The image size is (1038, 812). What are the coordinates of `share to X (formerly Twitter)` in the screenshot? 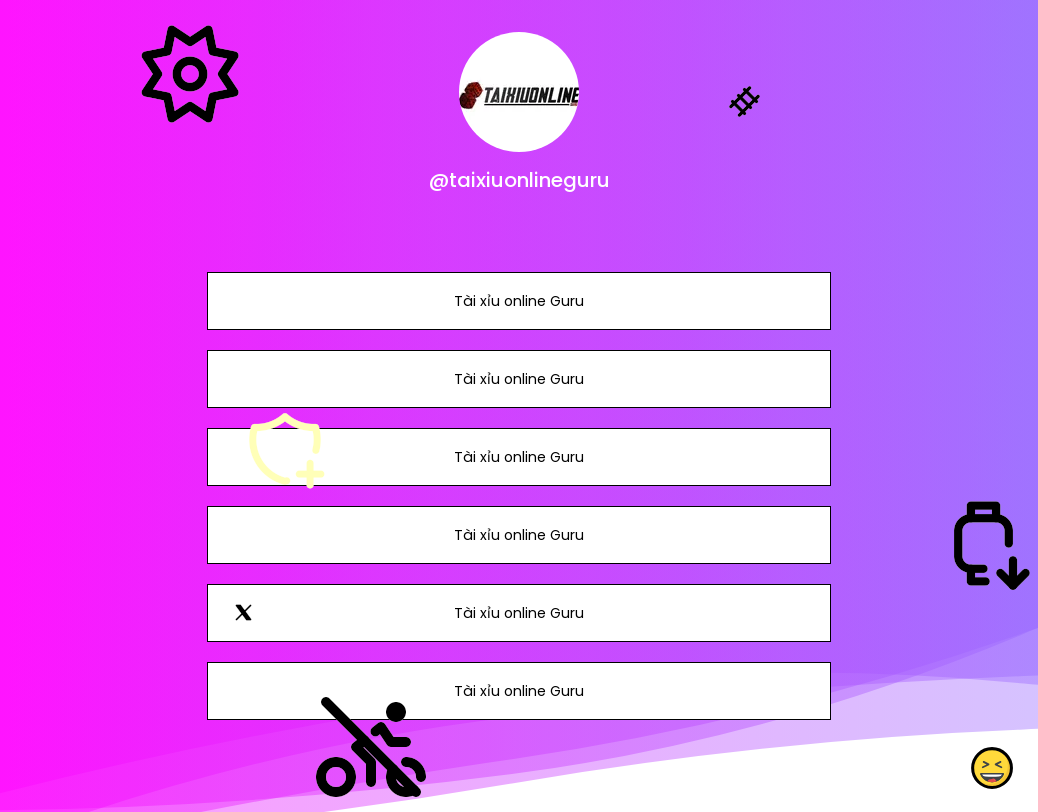 It's located at (243, 612).